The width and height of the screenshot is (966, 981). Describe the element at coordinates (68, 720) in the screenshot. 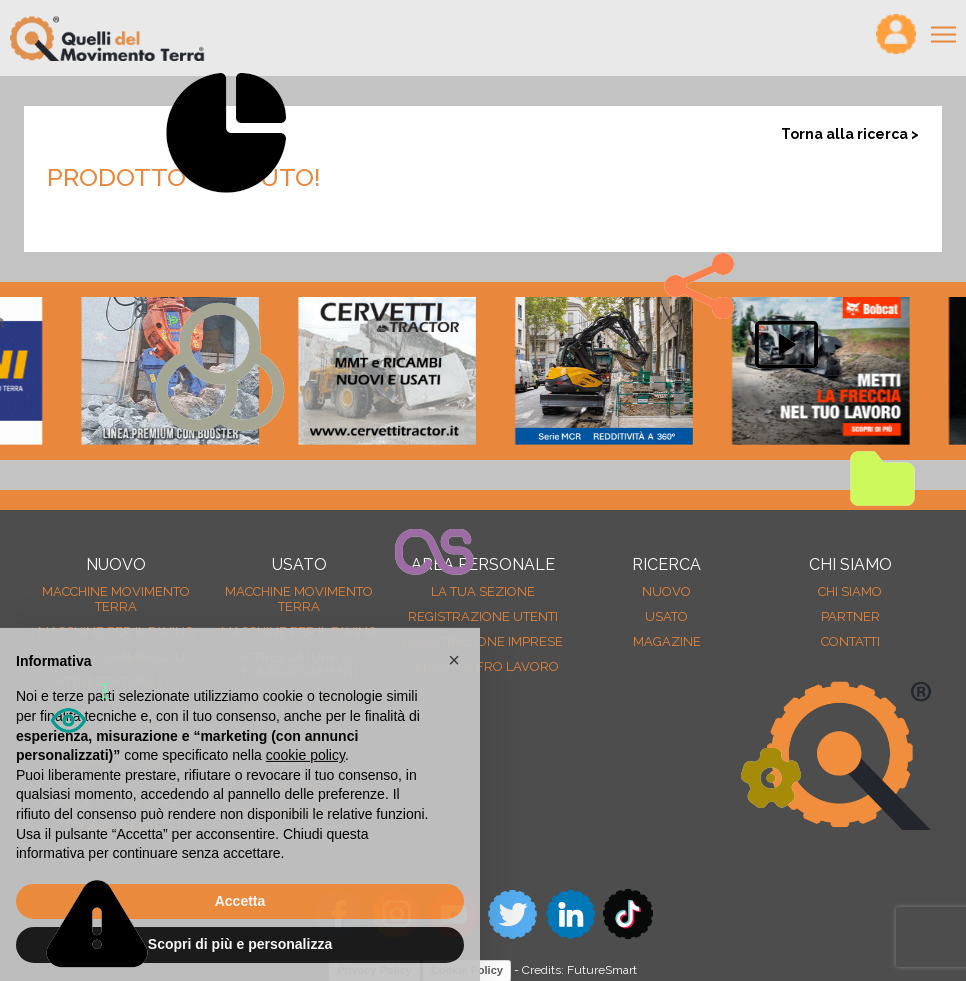

I see `view or preview content` at that location.